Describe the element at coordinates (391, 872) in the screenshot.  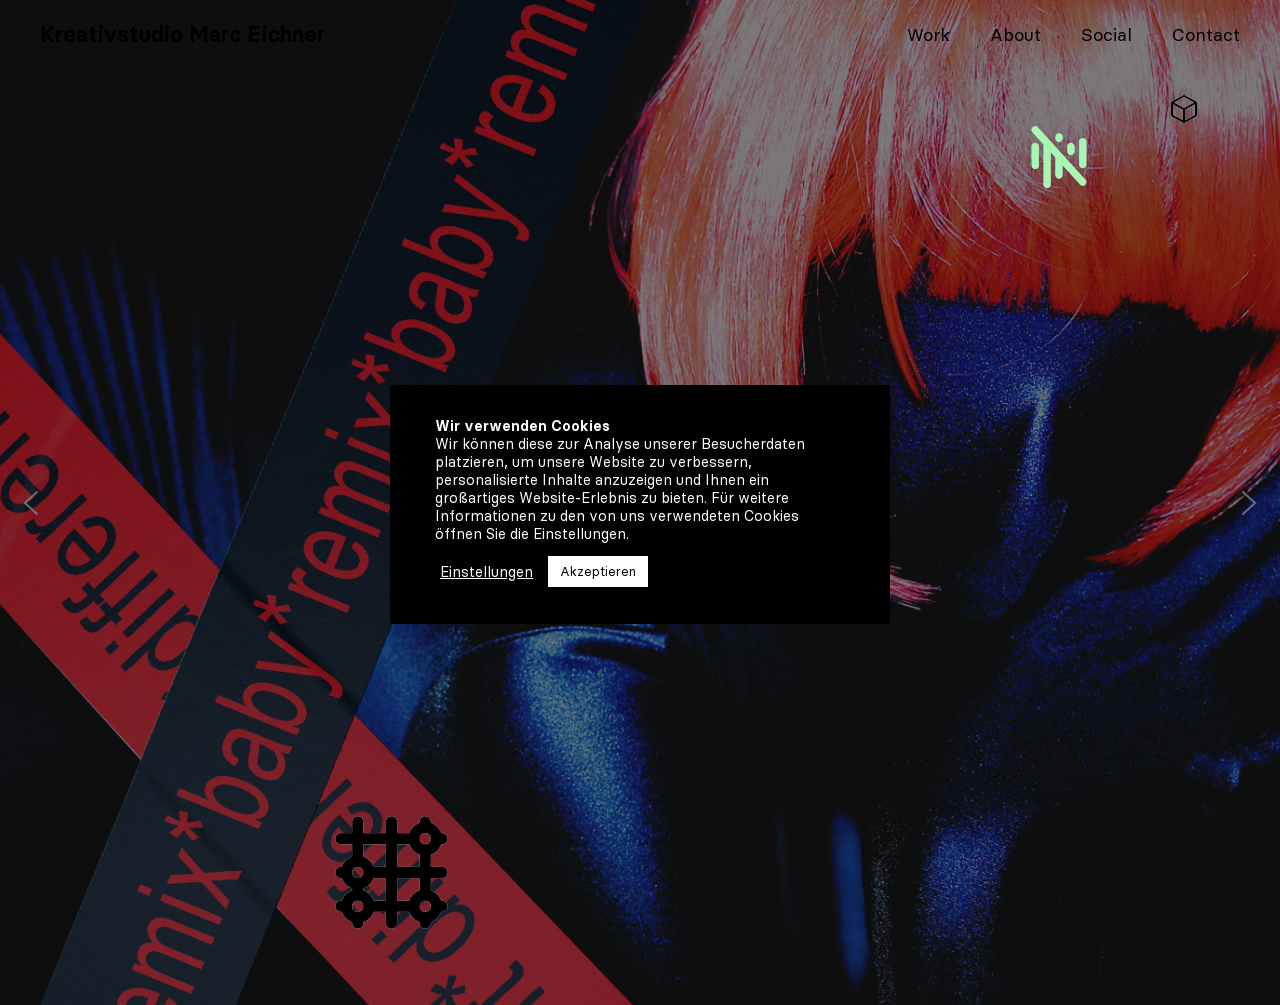
I see `view data points on a grid chart` at that location.